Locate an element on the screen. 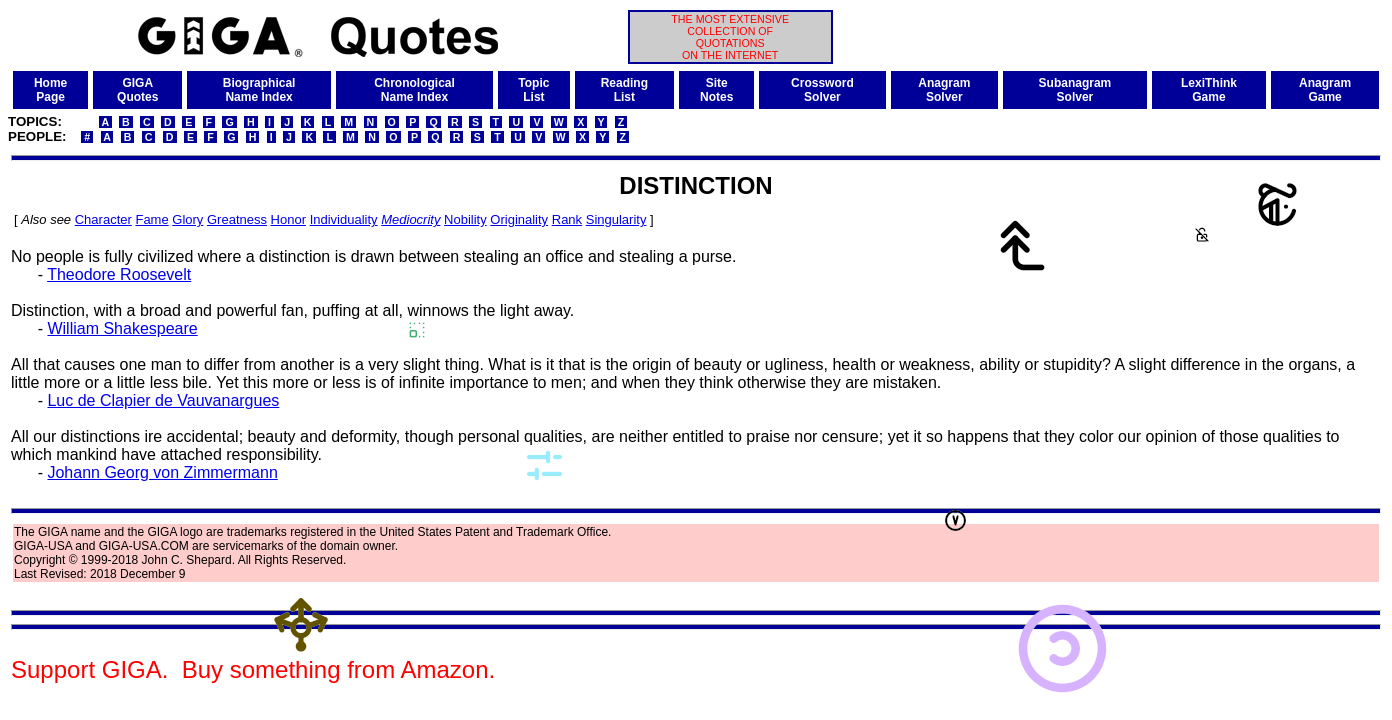  indicates a verified status or account is located at coordinates (955, 520).